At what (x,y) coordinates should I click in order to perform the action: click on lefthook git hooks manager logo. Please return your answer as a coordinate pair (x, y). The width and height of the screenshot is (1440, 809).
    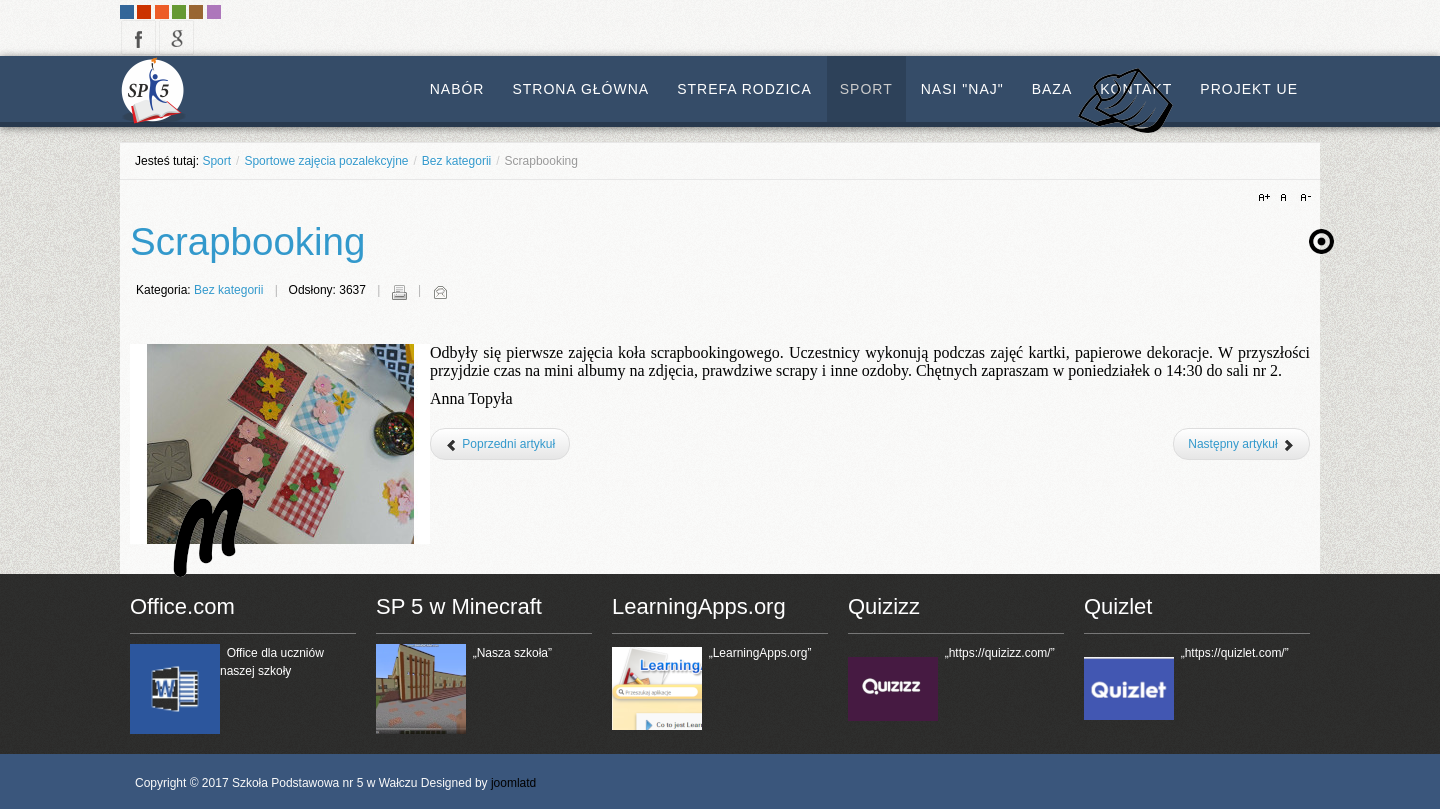
    Looking at the image, I should click on (1125, 100).